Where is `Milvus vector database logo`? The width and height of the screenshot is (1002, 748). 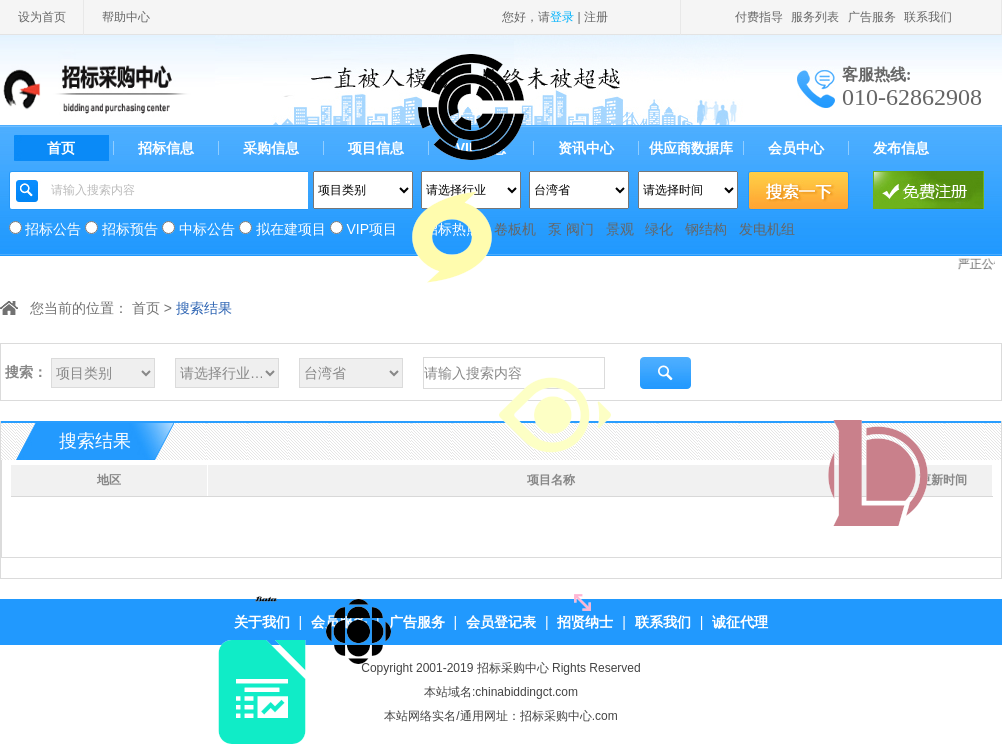 Milvus vector database logo is located at coordinates (555, 415).